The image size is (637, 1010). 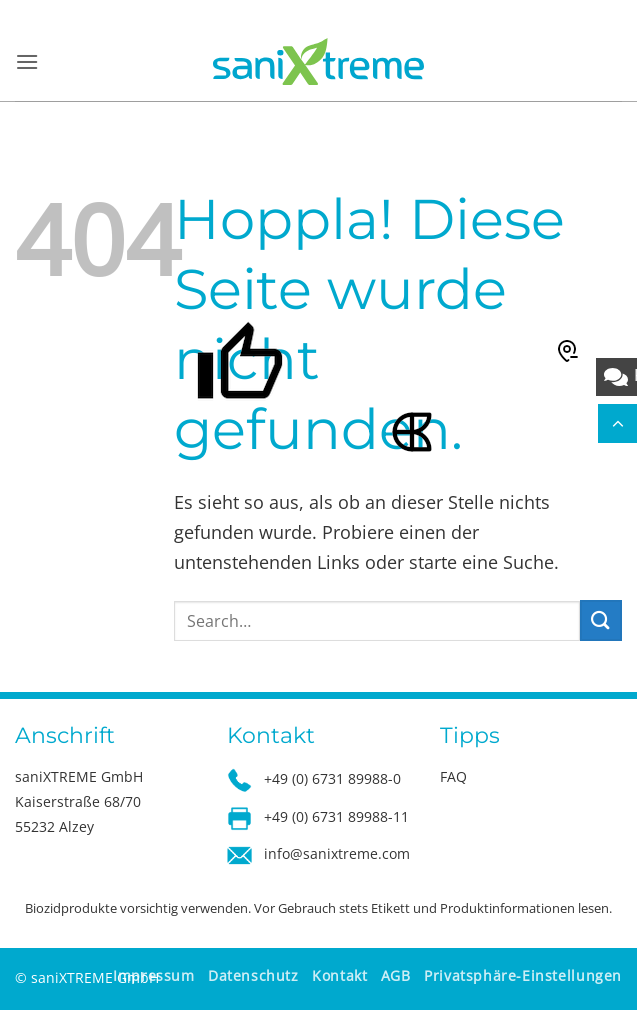 What do you see at coordinates (240, 364) in the screenshot?
I see `like or upvote content` at bounding box center [240, 364].